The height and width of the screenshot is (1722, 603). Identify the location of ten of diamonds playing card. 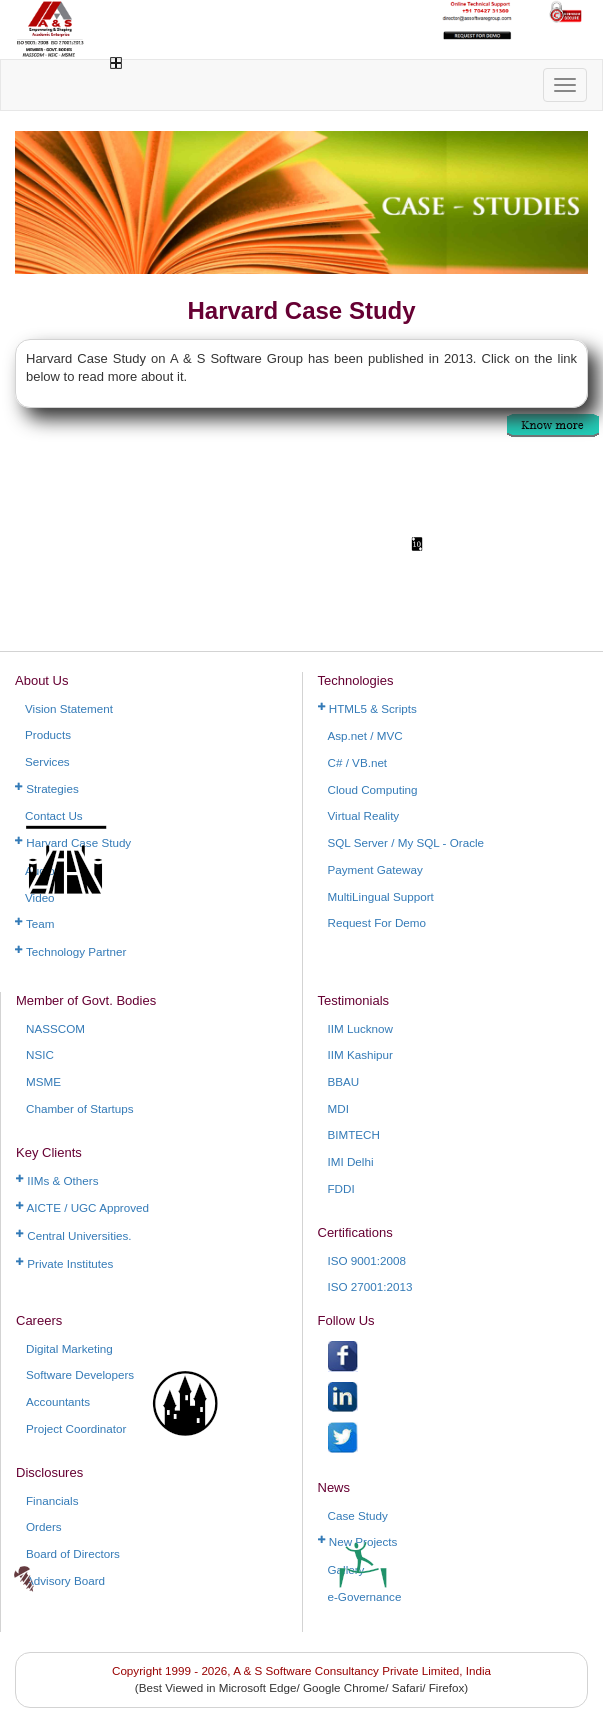
(417, 544).